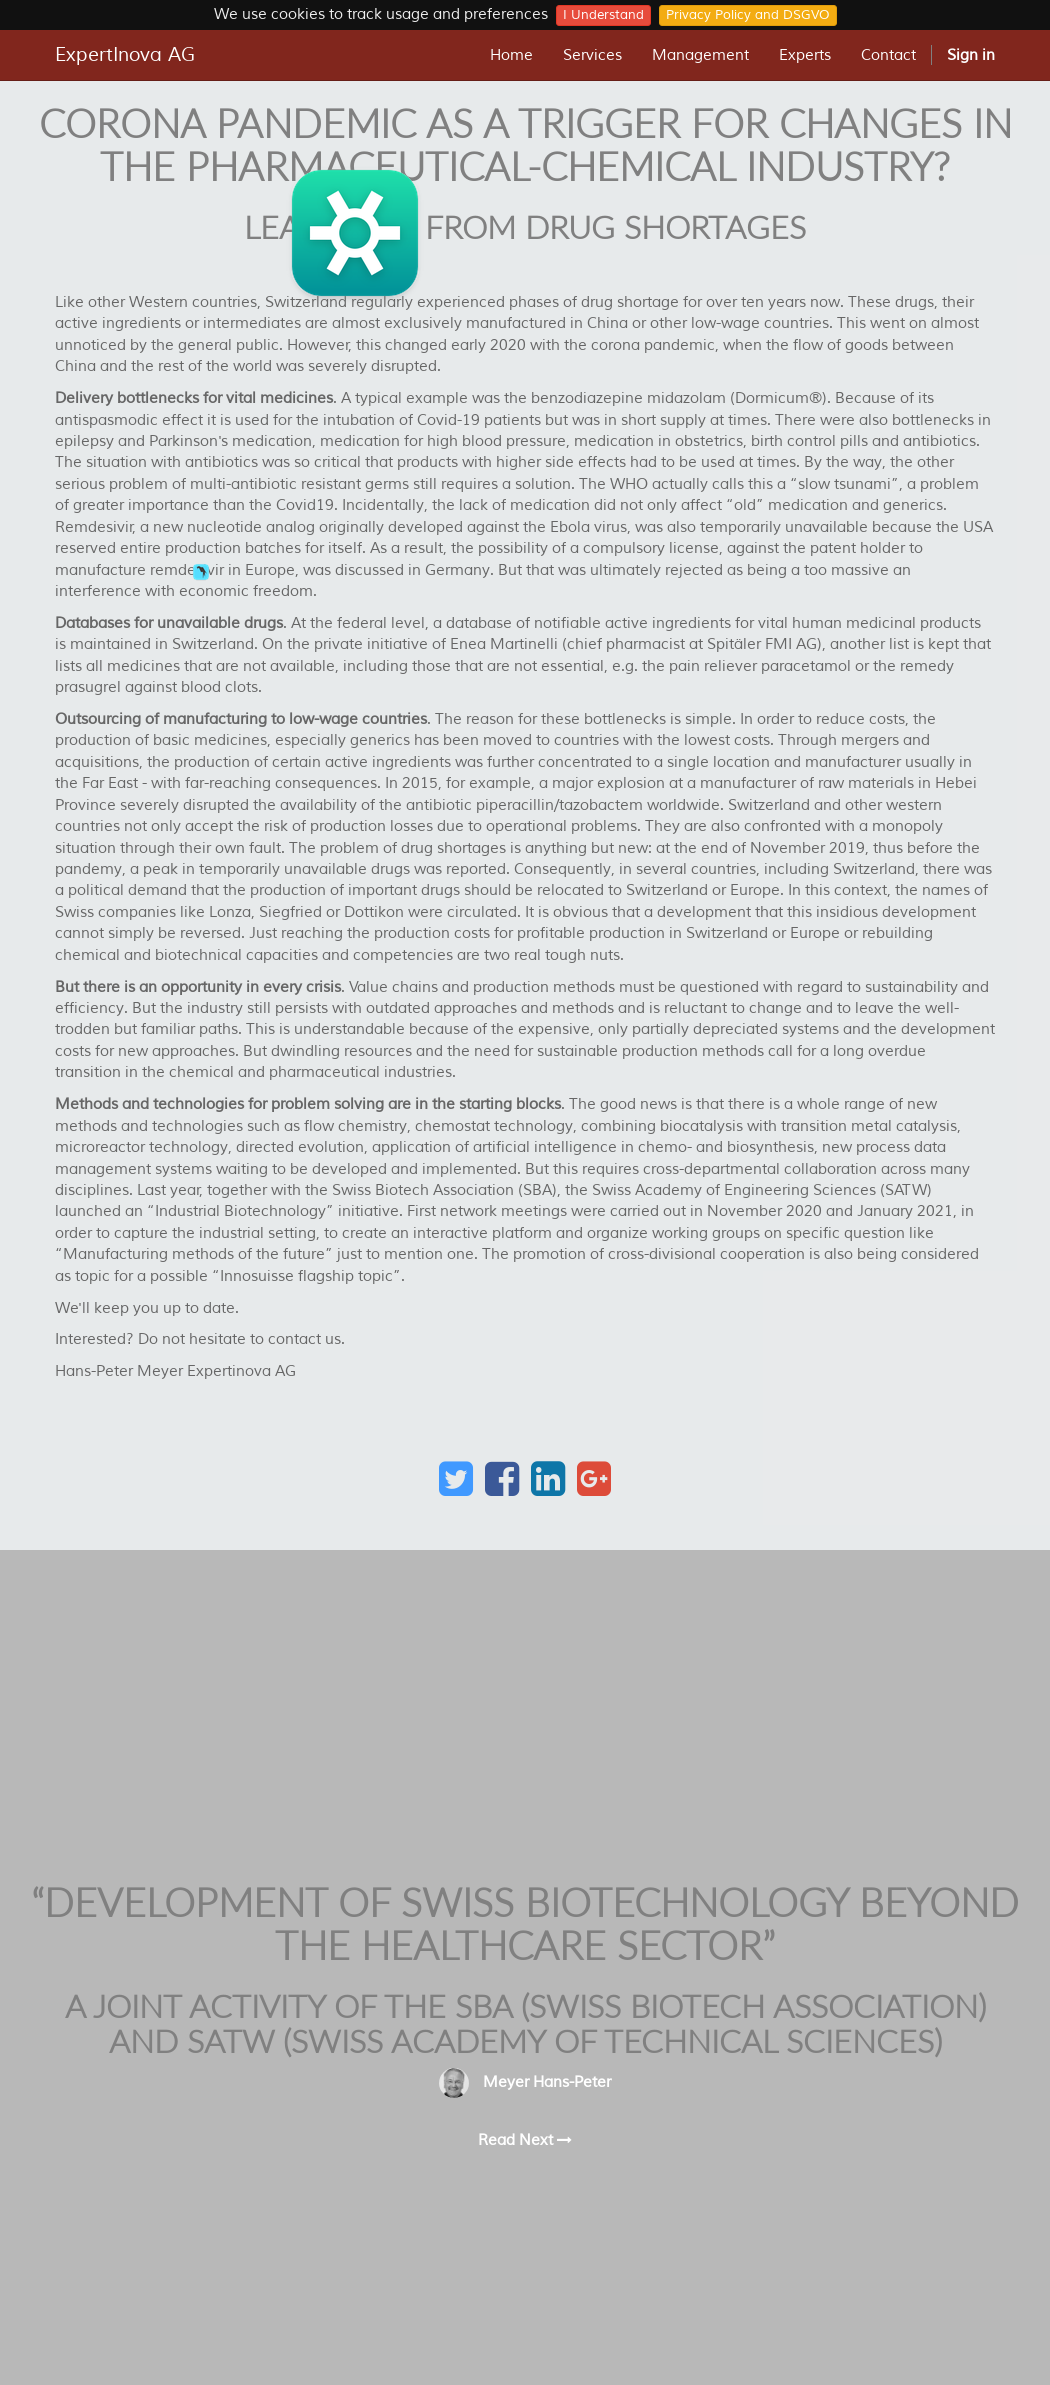 Image resolution: width=1050 pixels, height=2385 pixels. What do you see at coordinates (201, 572) in the screenshot?
I see `launch the Parrot OS application` at bounding box center [201, 572].